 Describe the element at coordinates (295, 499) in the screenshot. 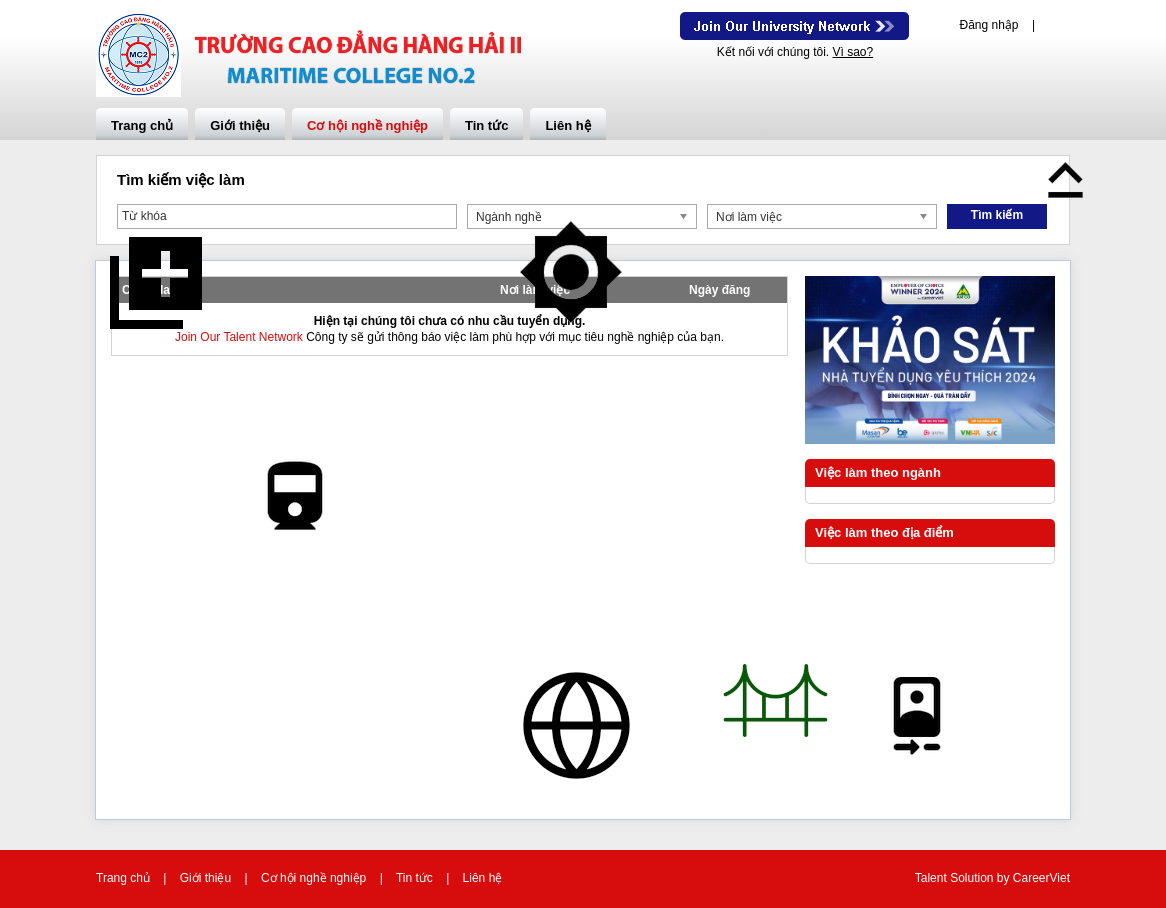

I see `get train or railway directions` at that location.